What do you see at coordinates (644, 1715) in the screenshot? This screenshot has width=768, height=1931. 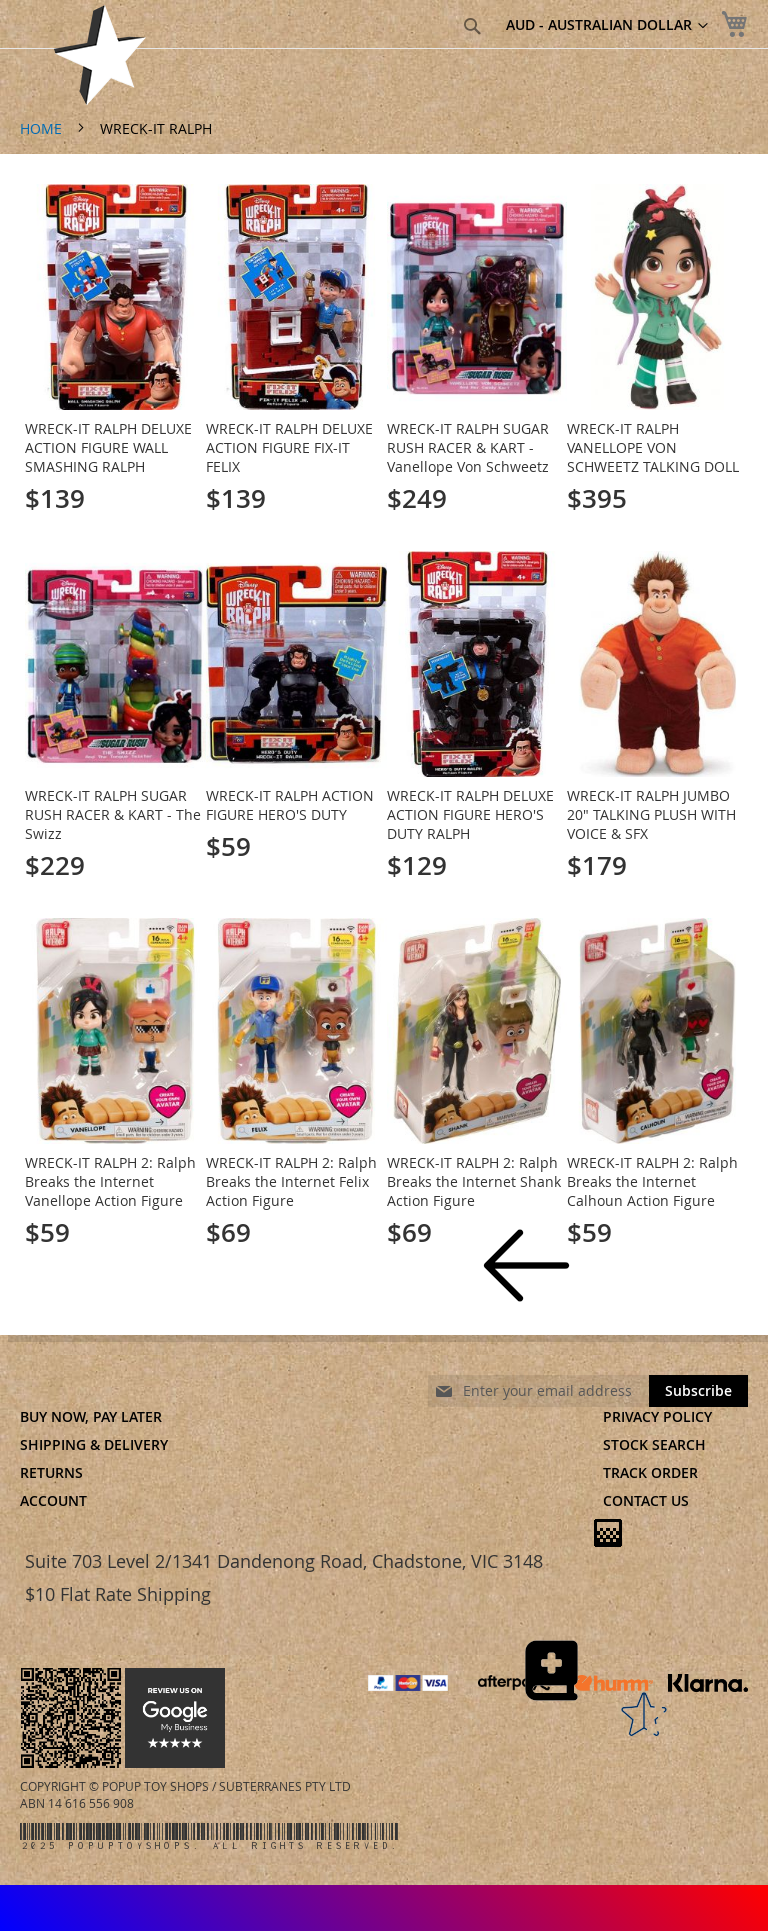 I see `indicates a partial or half-star rating` at bounding box center [644, 1715].